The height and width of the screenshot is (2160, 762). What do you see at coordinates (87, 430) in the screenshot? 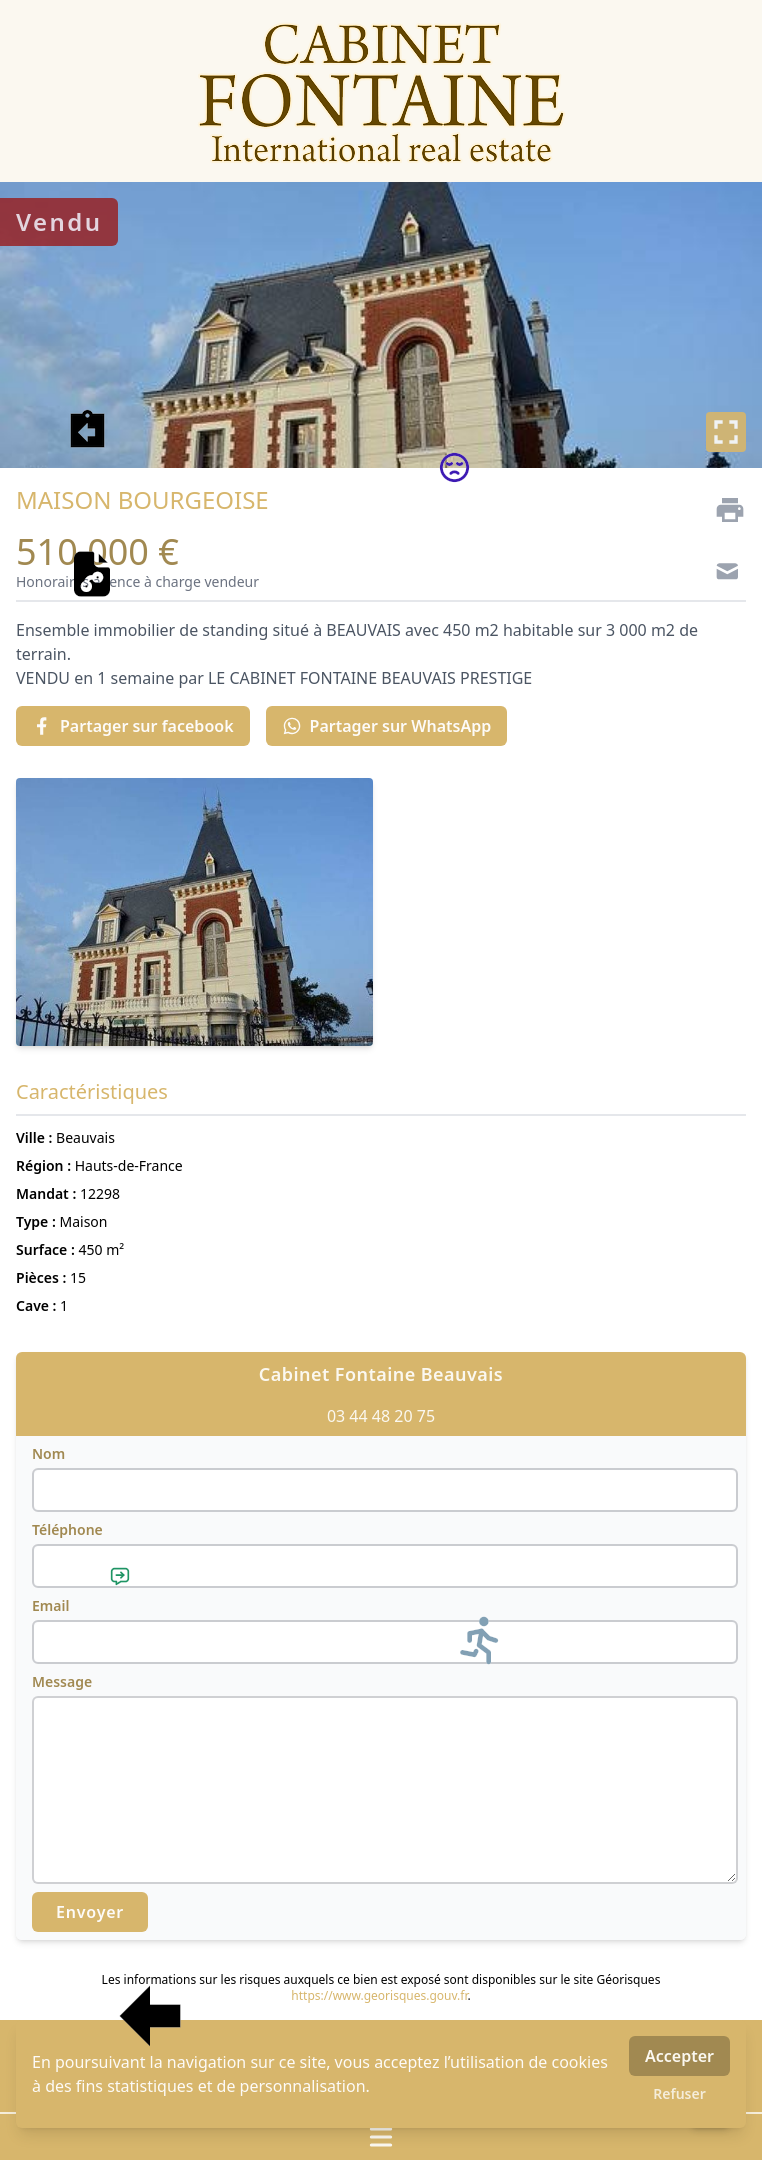
I see `return or send back an assignment` at bounding box center [87, 430].